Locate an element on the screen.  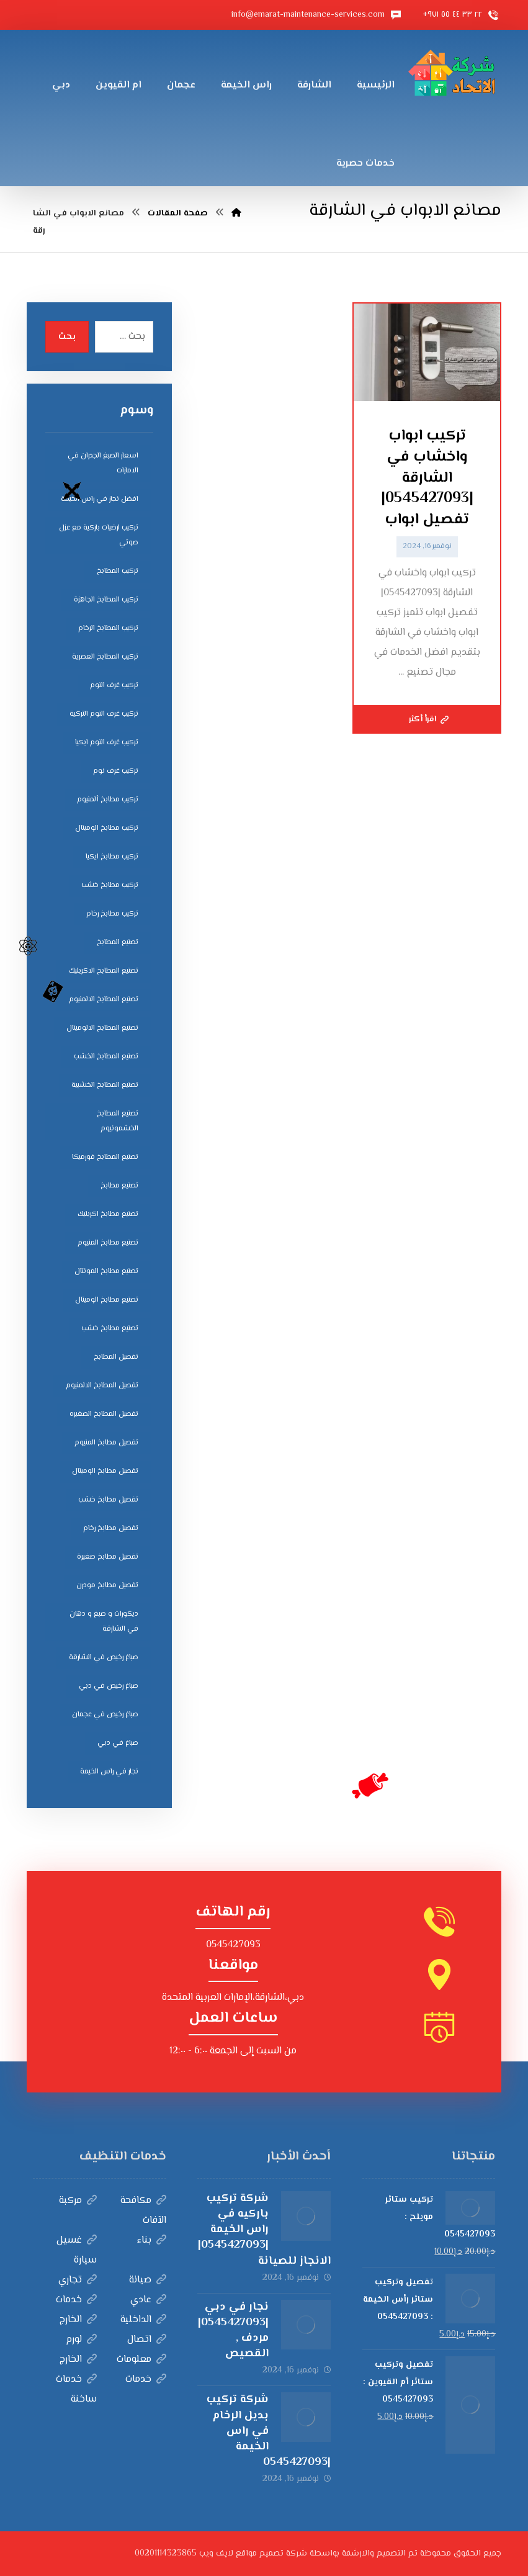
food or meat item in a game inventory is located at coordinates (370, 1785).